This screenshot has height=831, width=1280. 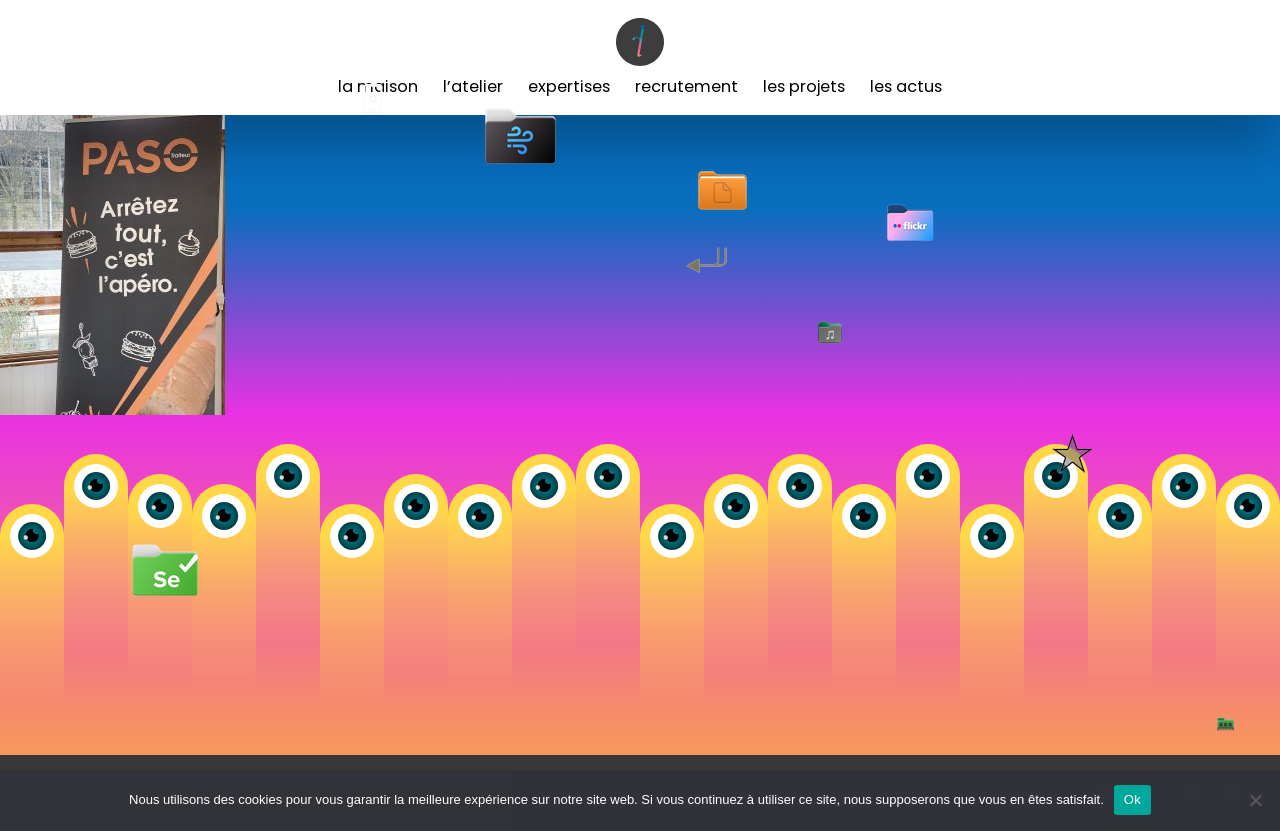 I want to click on indicates kde connect is running in the system tray, so click(x=373, y=99).